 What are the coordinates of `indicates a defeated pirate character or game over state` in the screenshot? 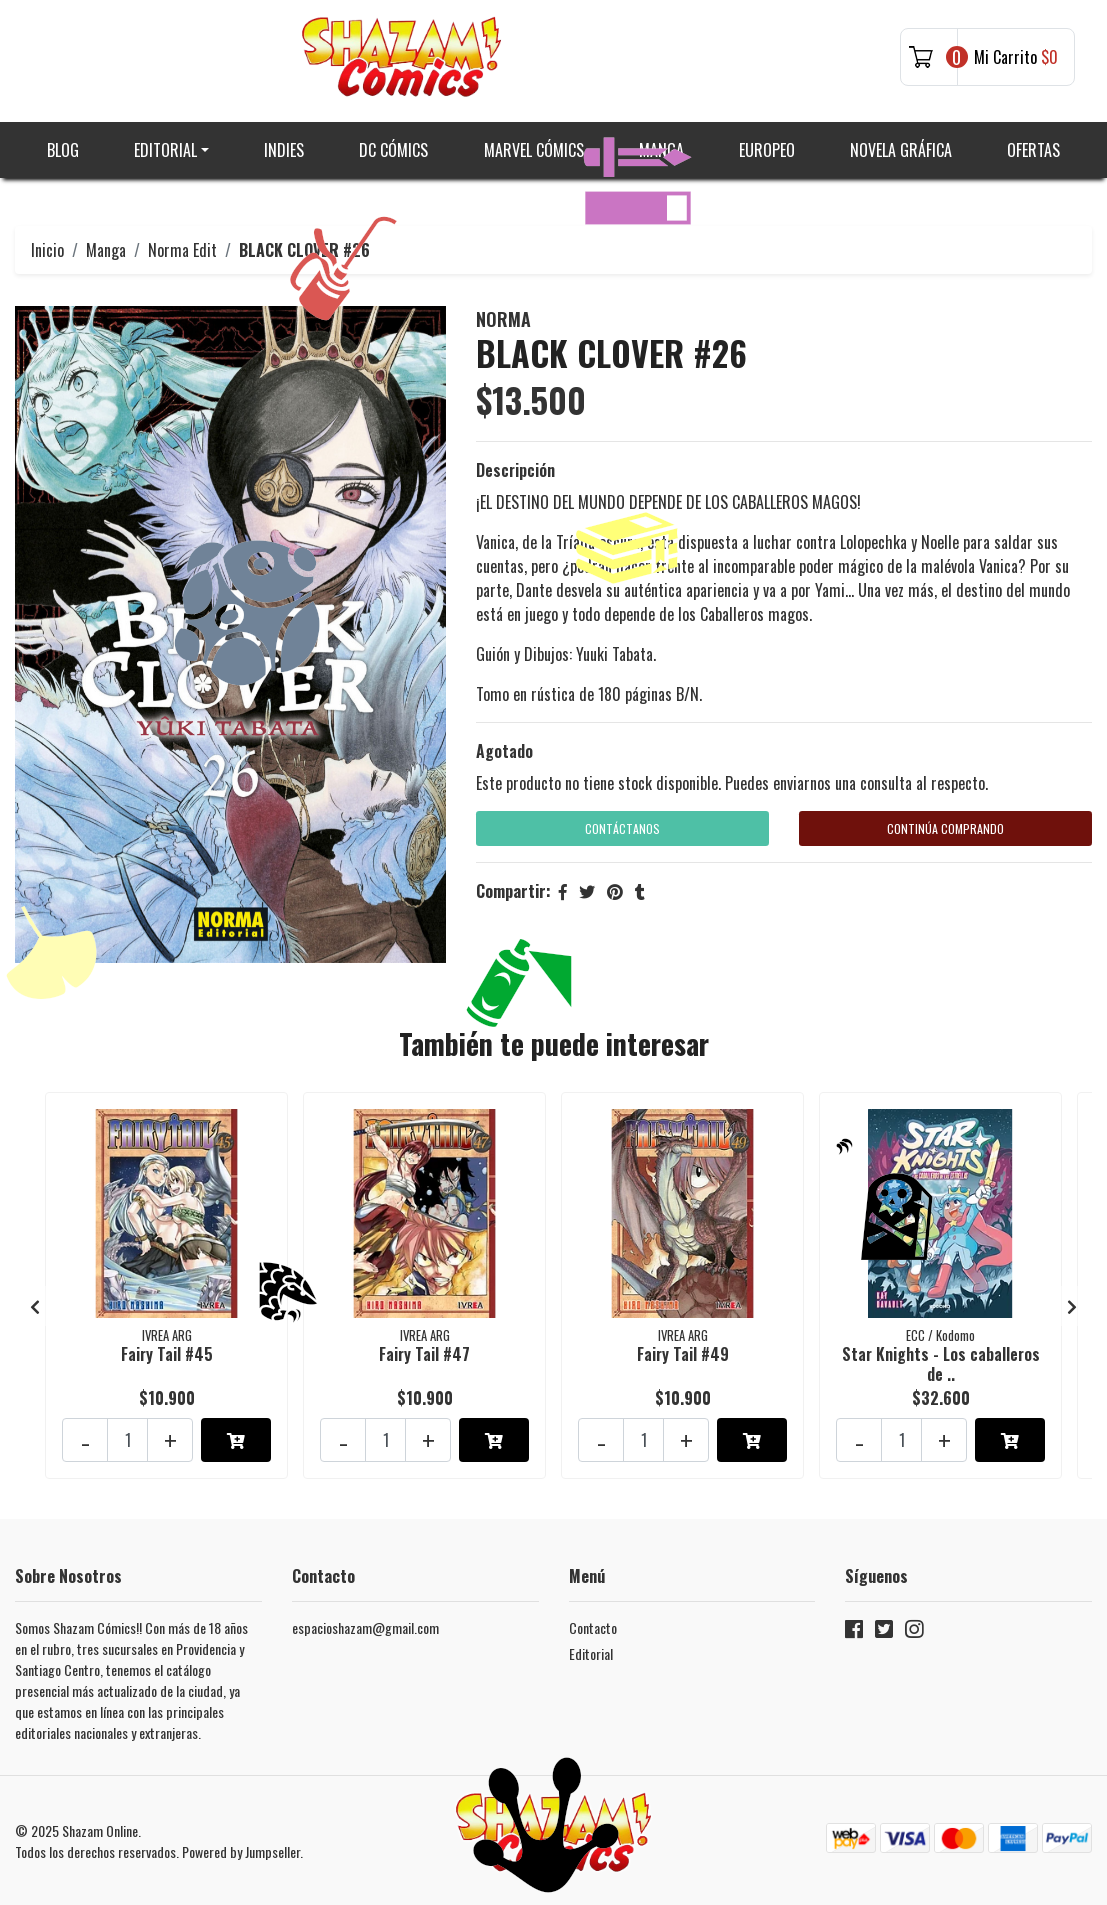 It's located at (894, 1217).